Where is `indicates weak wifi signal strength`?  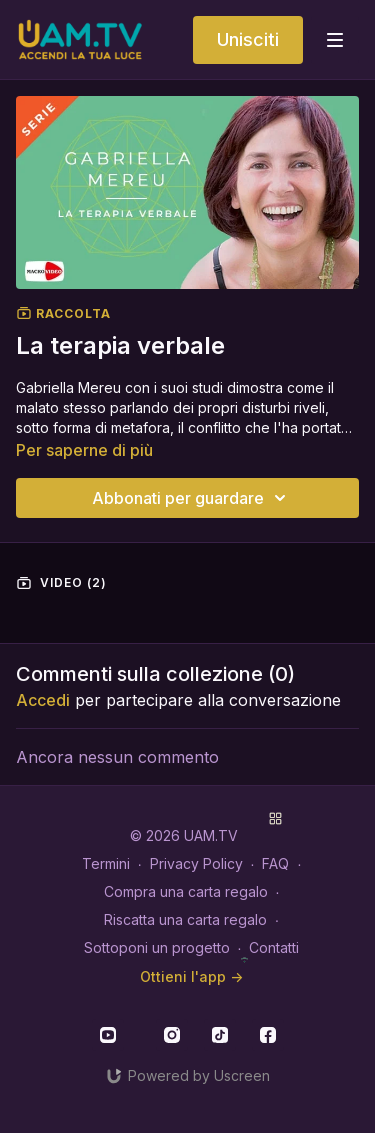
indicates weak wifi signal strength is located at coordinates (244, 956).